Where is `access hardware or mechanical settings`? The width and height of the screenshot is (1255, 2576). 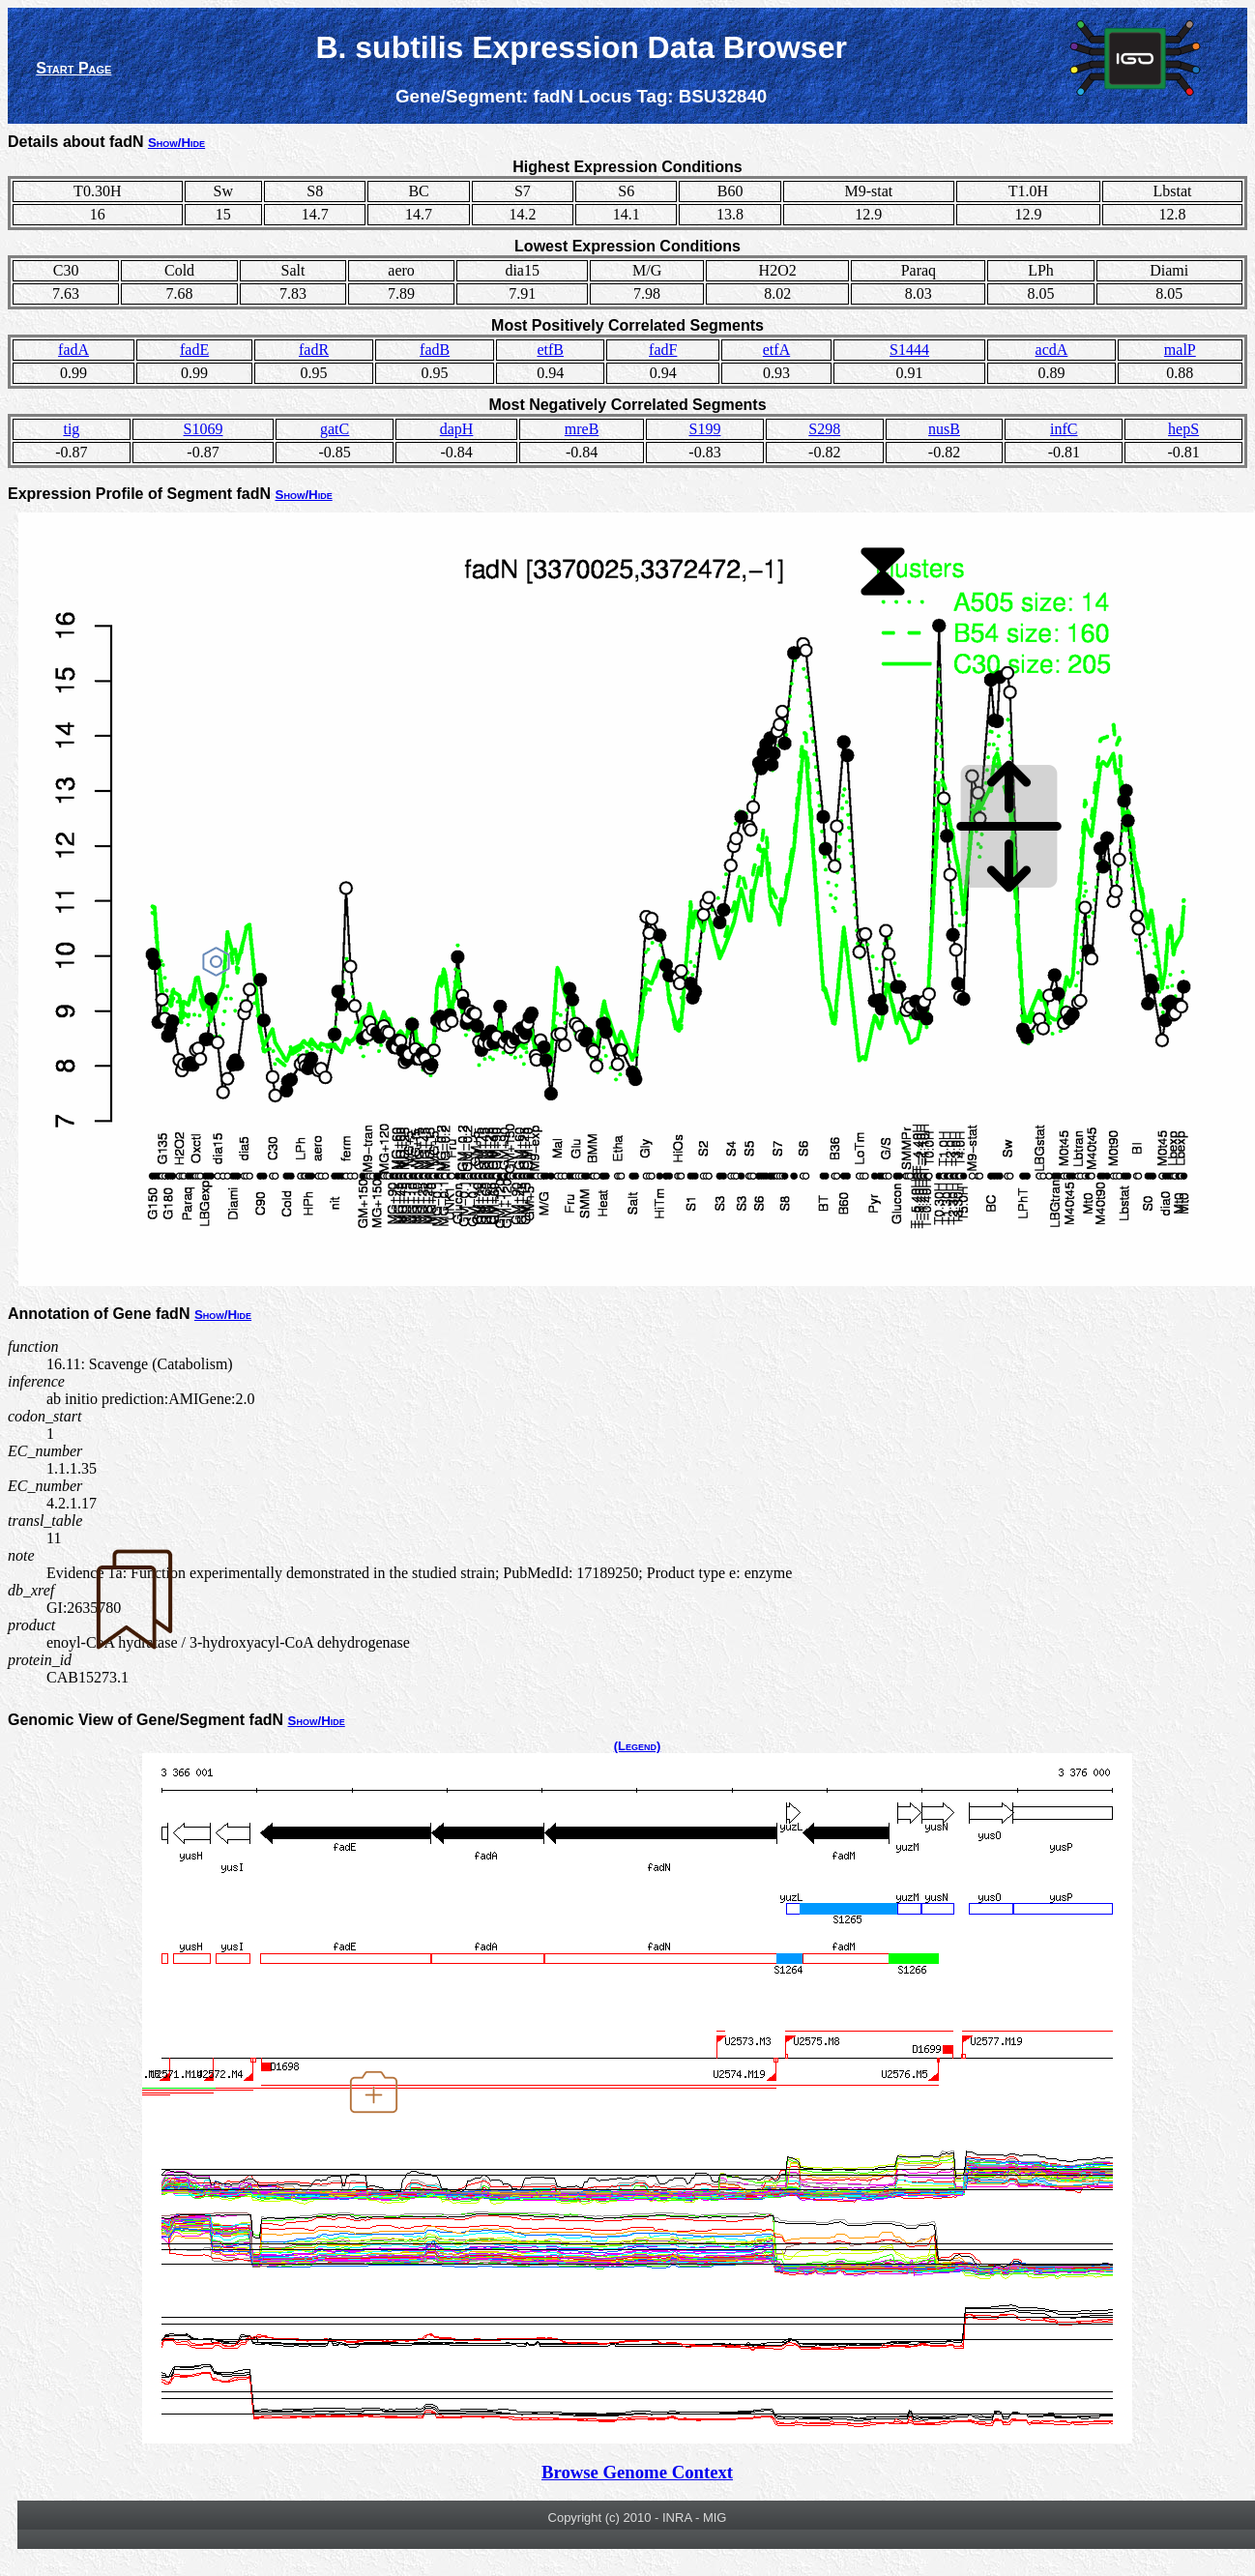
access hardware or mechanical settings is located at coordinates (216, 961).